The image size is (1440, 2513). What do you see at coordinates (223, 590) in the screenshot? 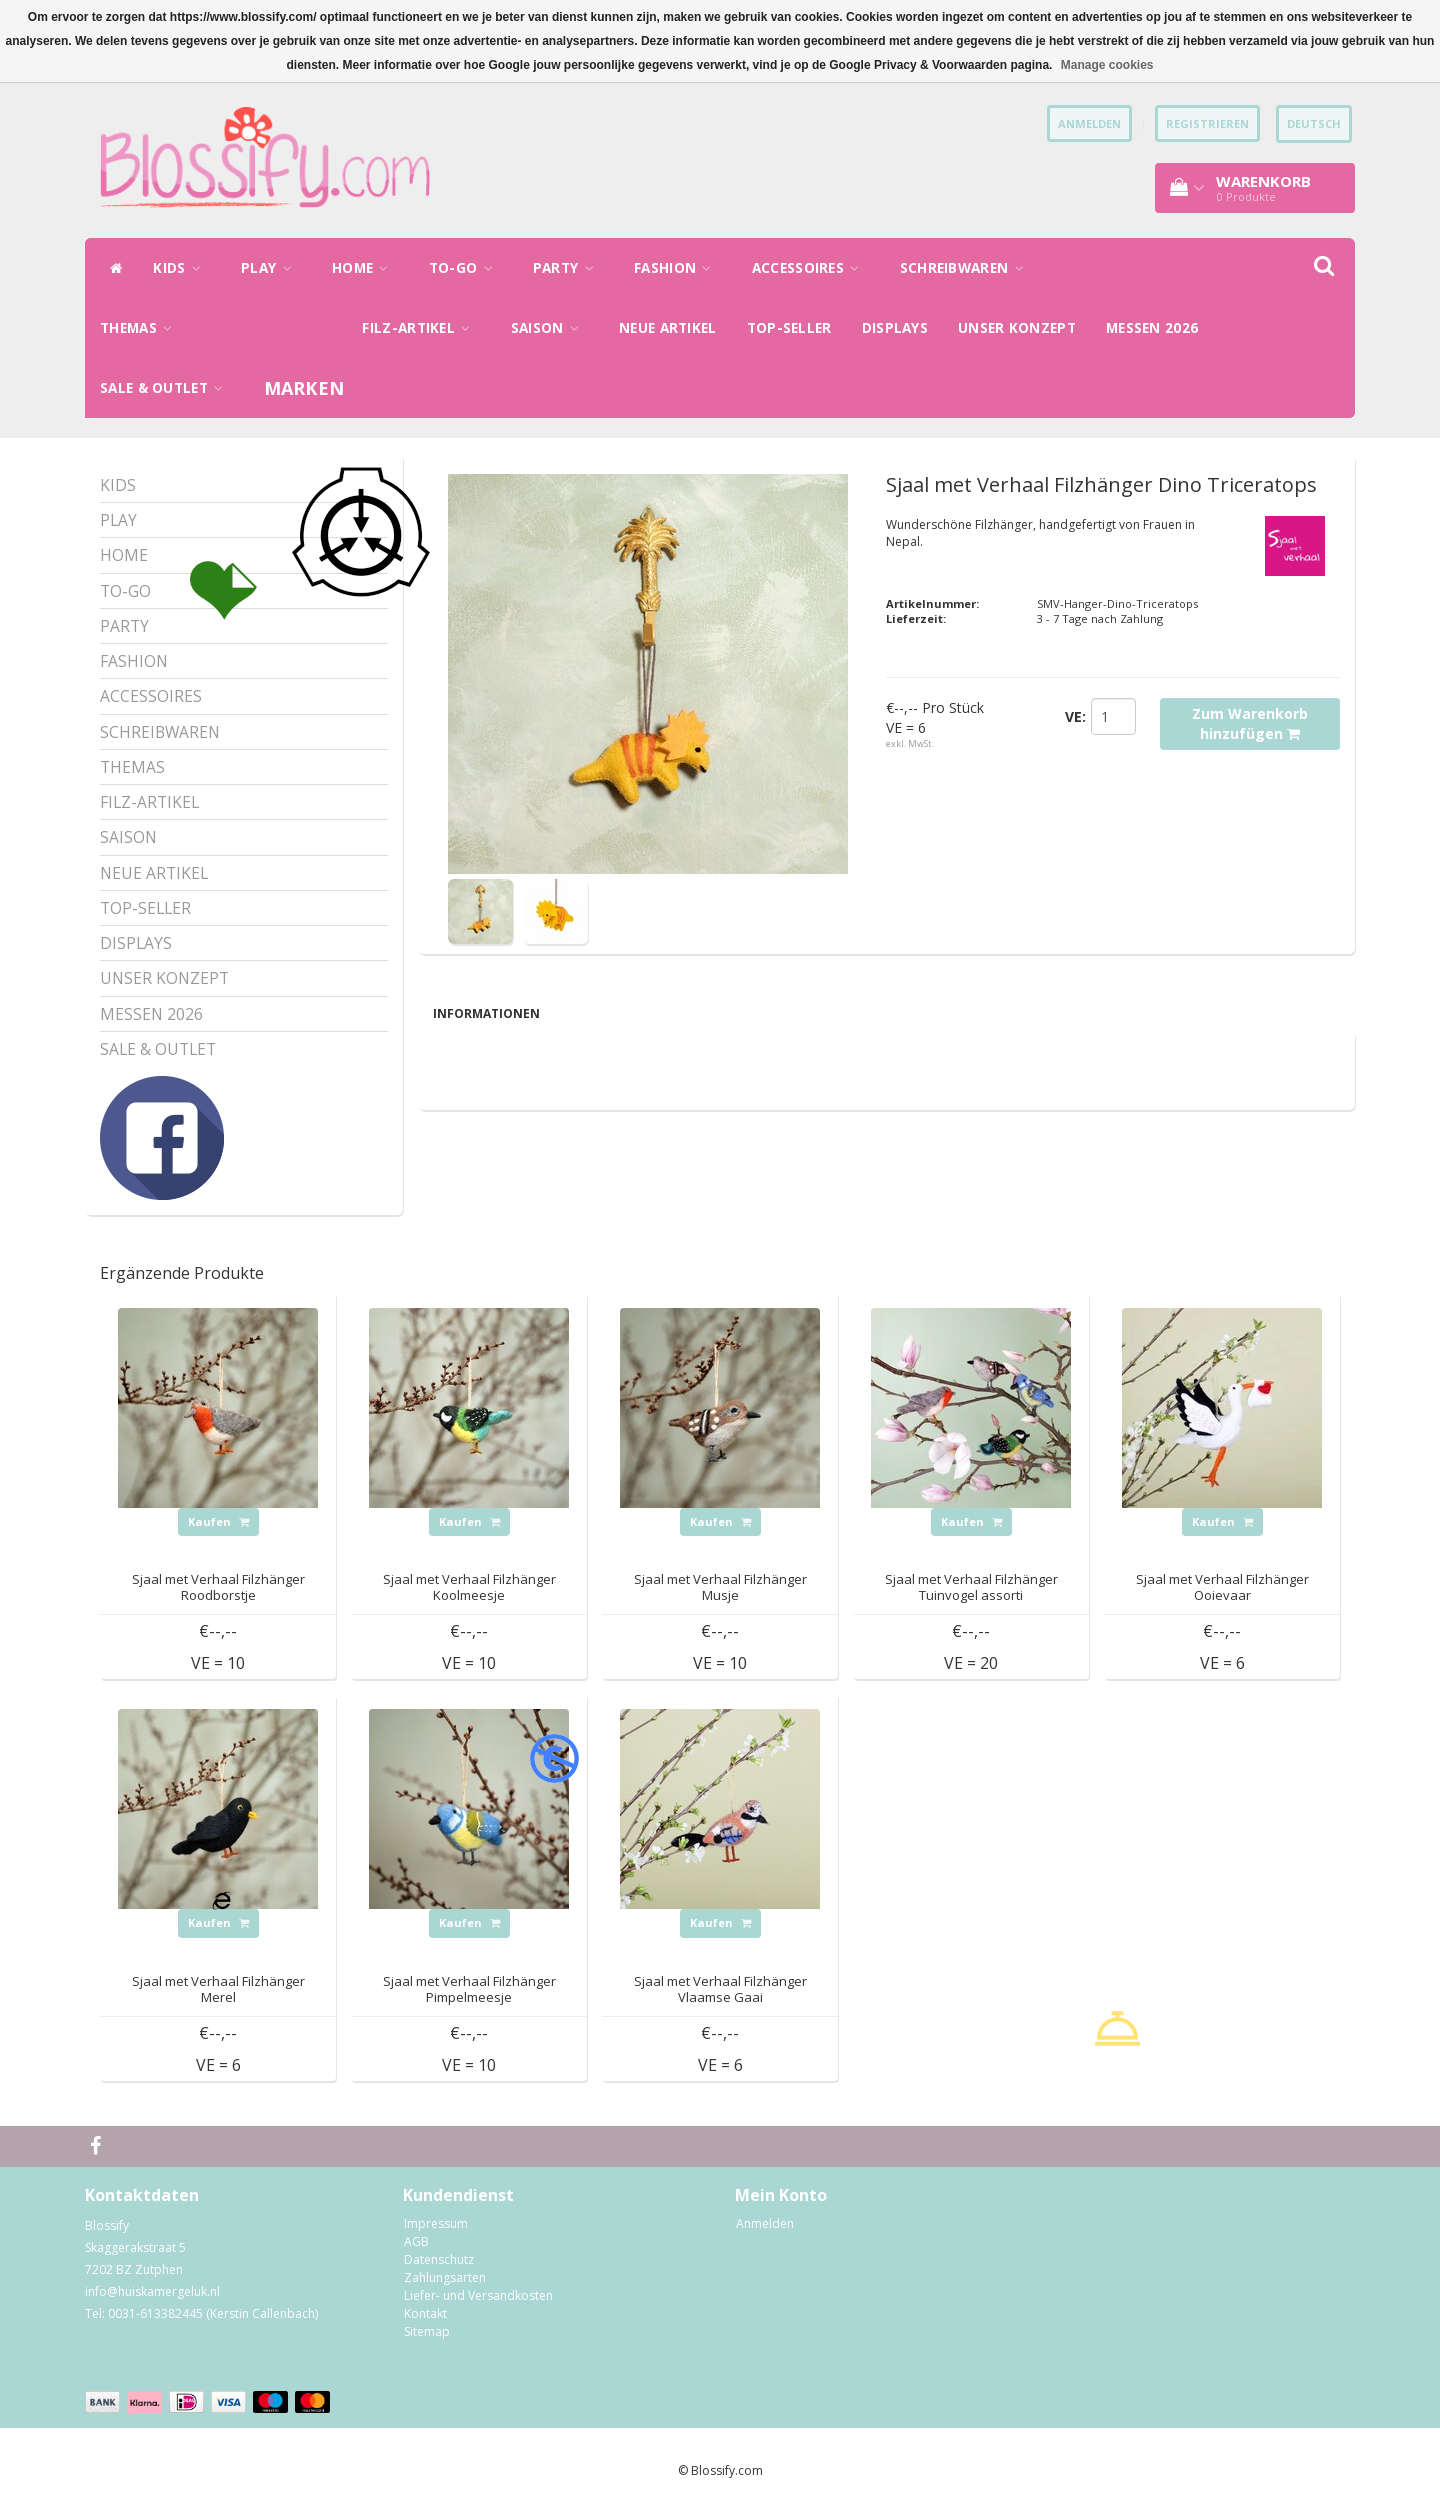
I see `open ilovepdf website or app` at bounding box center [223, 590].